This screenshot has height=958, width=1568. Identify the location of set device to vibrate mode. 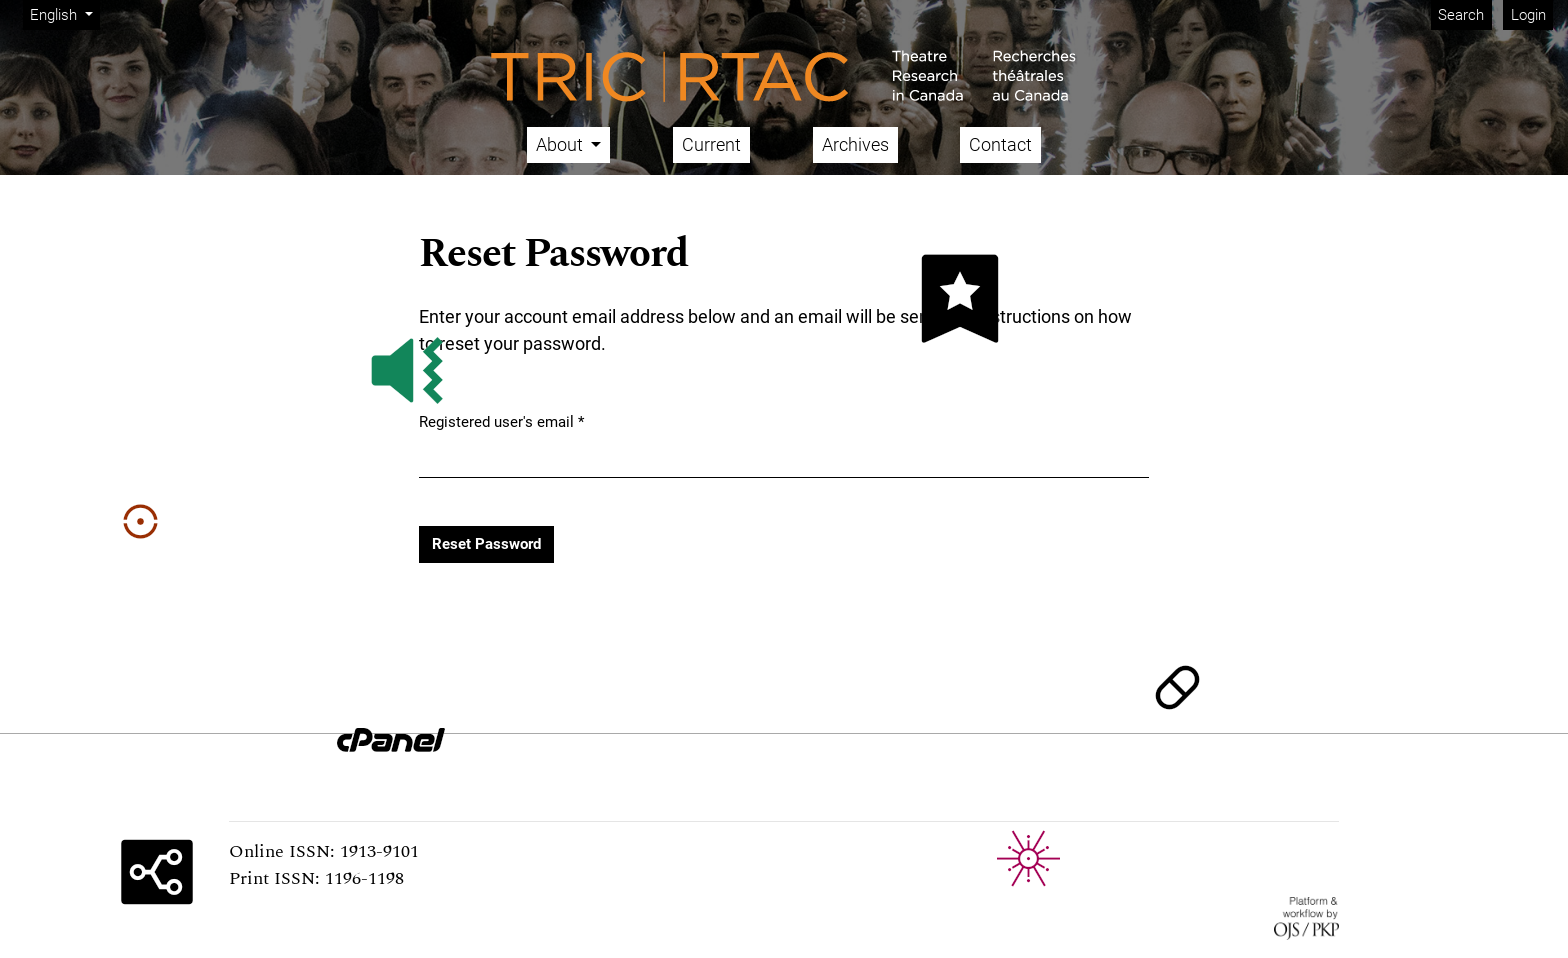
(409, 370).